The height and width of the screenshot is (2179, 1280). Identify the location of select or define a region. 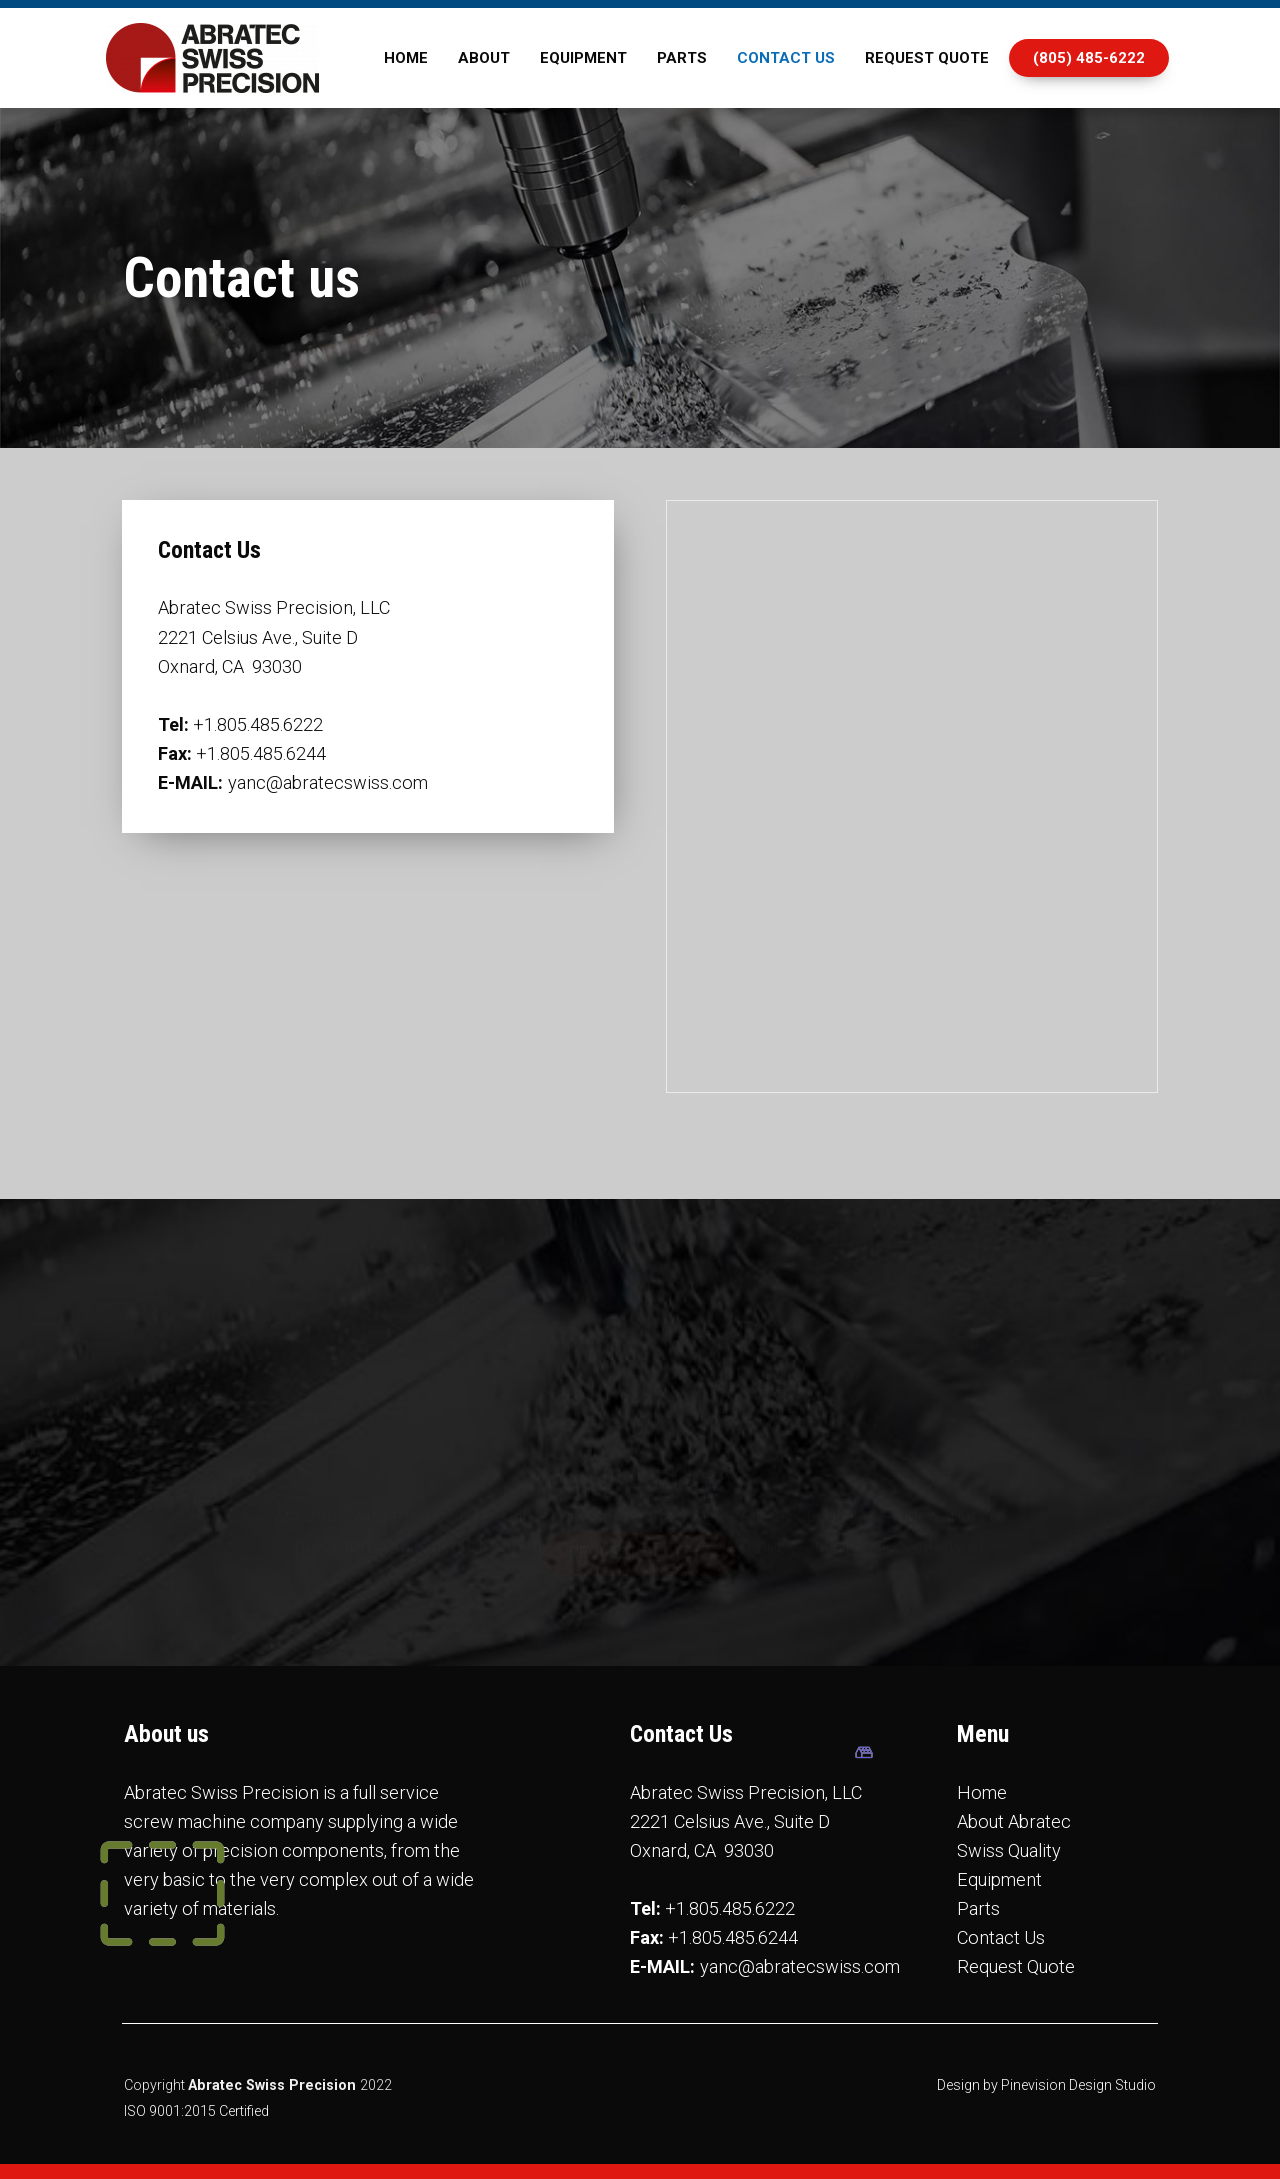
(162, 1893).